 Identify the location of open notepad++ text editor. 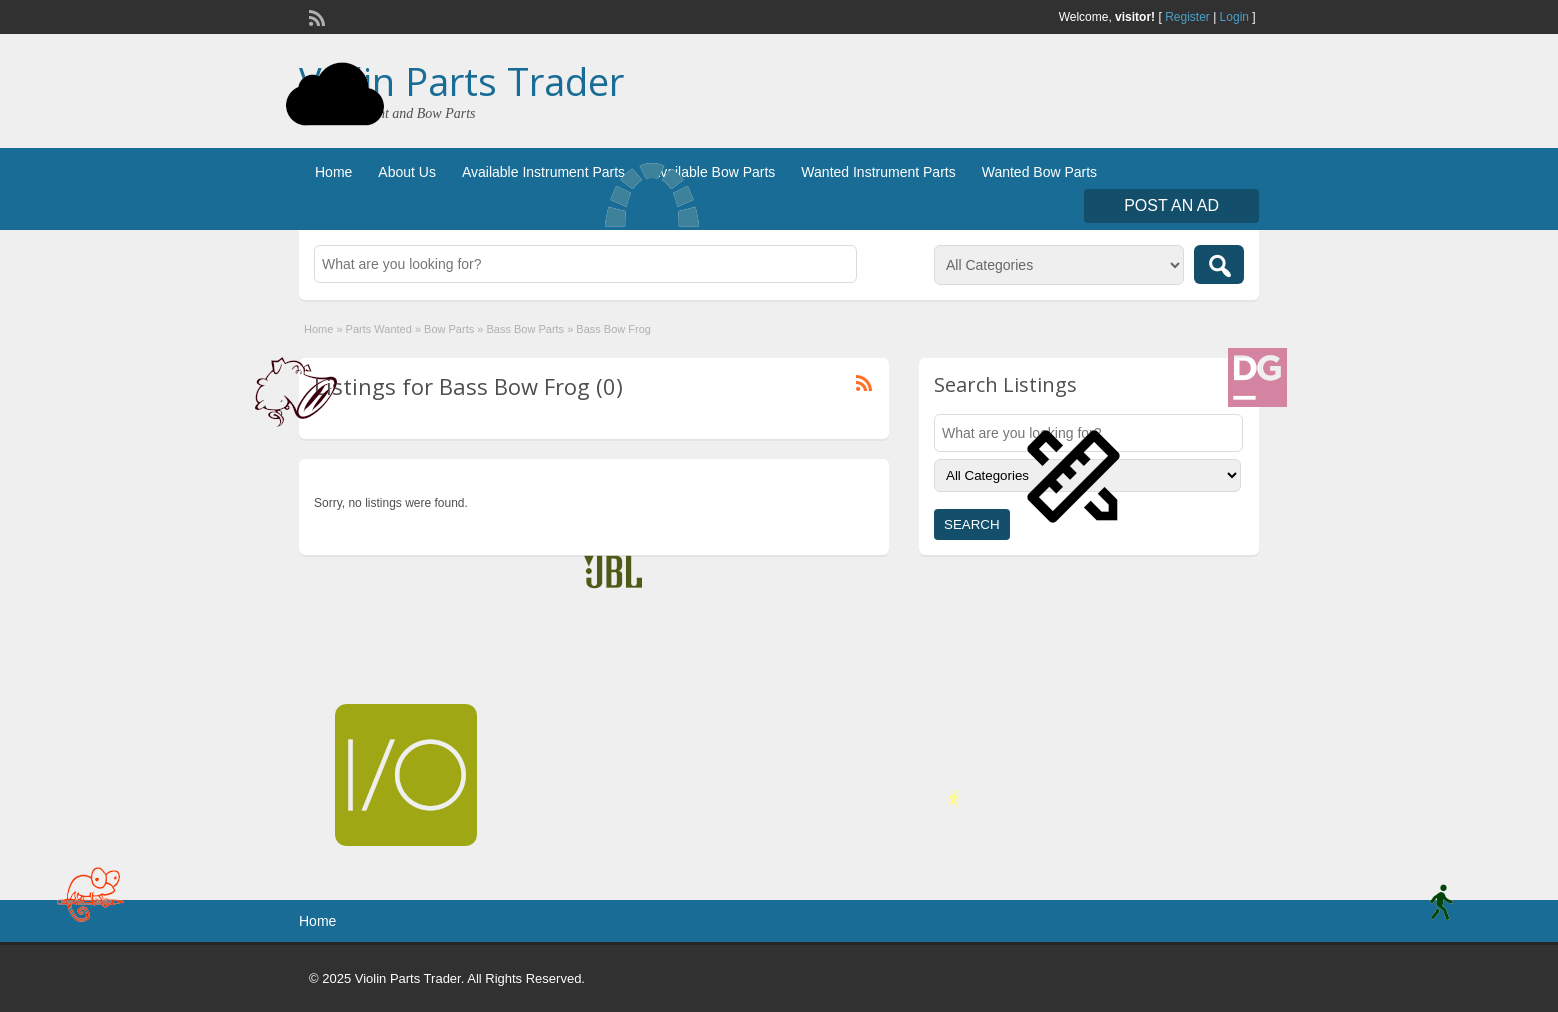
(90, 894).